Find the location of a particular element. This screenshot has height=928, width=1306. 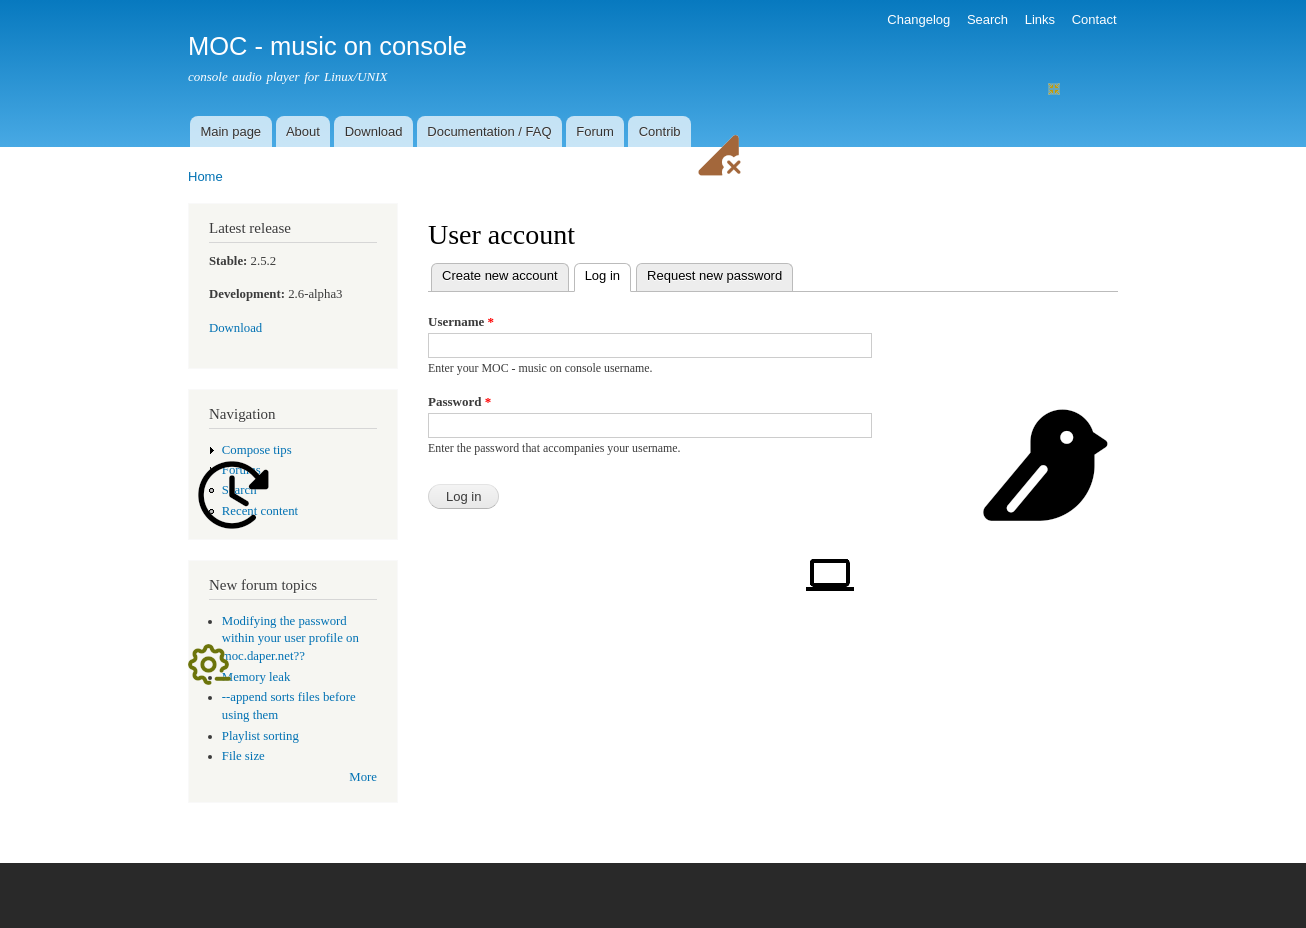

switch to desktop view is located at coordinates (830, 575).